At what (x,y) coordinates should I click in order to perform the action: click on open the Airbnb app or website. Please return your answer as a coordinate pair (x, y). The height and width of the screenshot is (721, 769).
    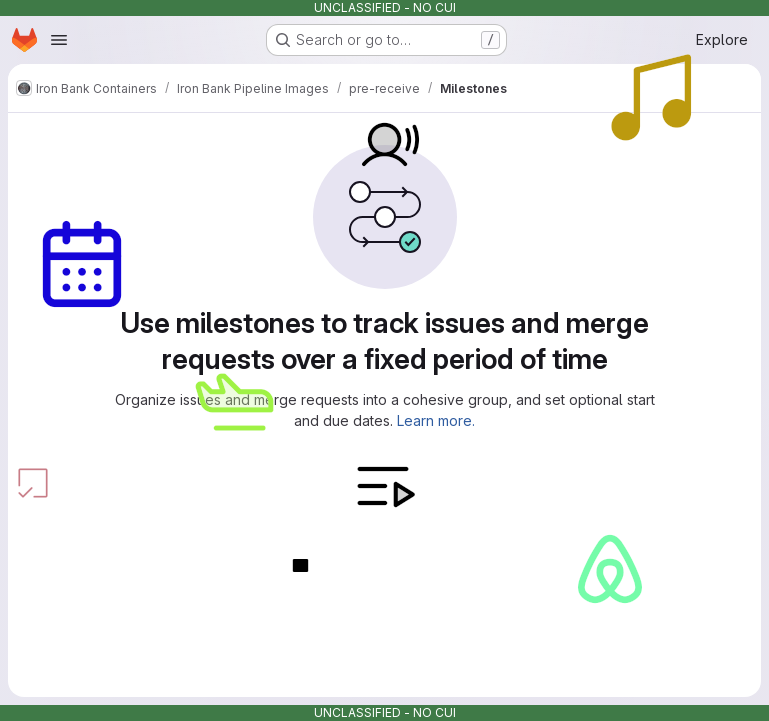
    Looking at the image, I should click on (610, 569).